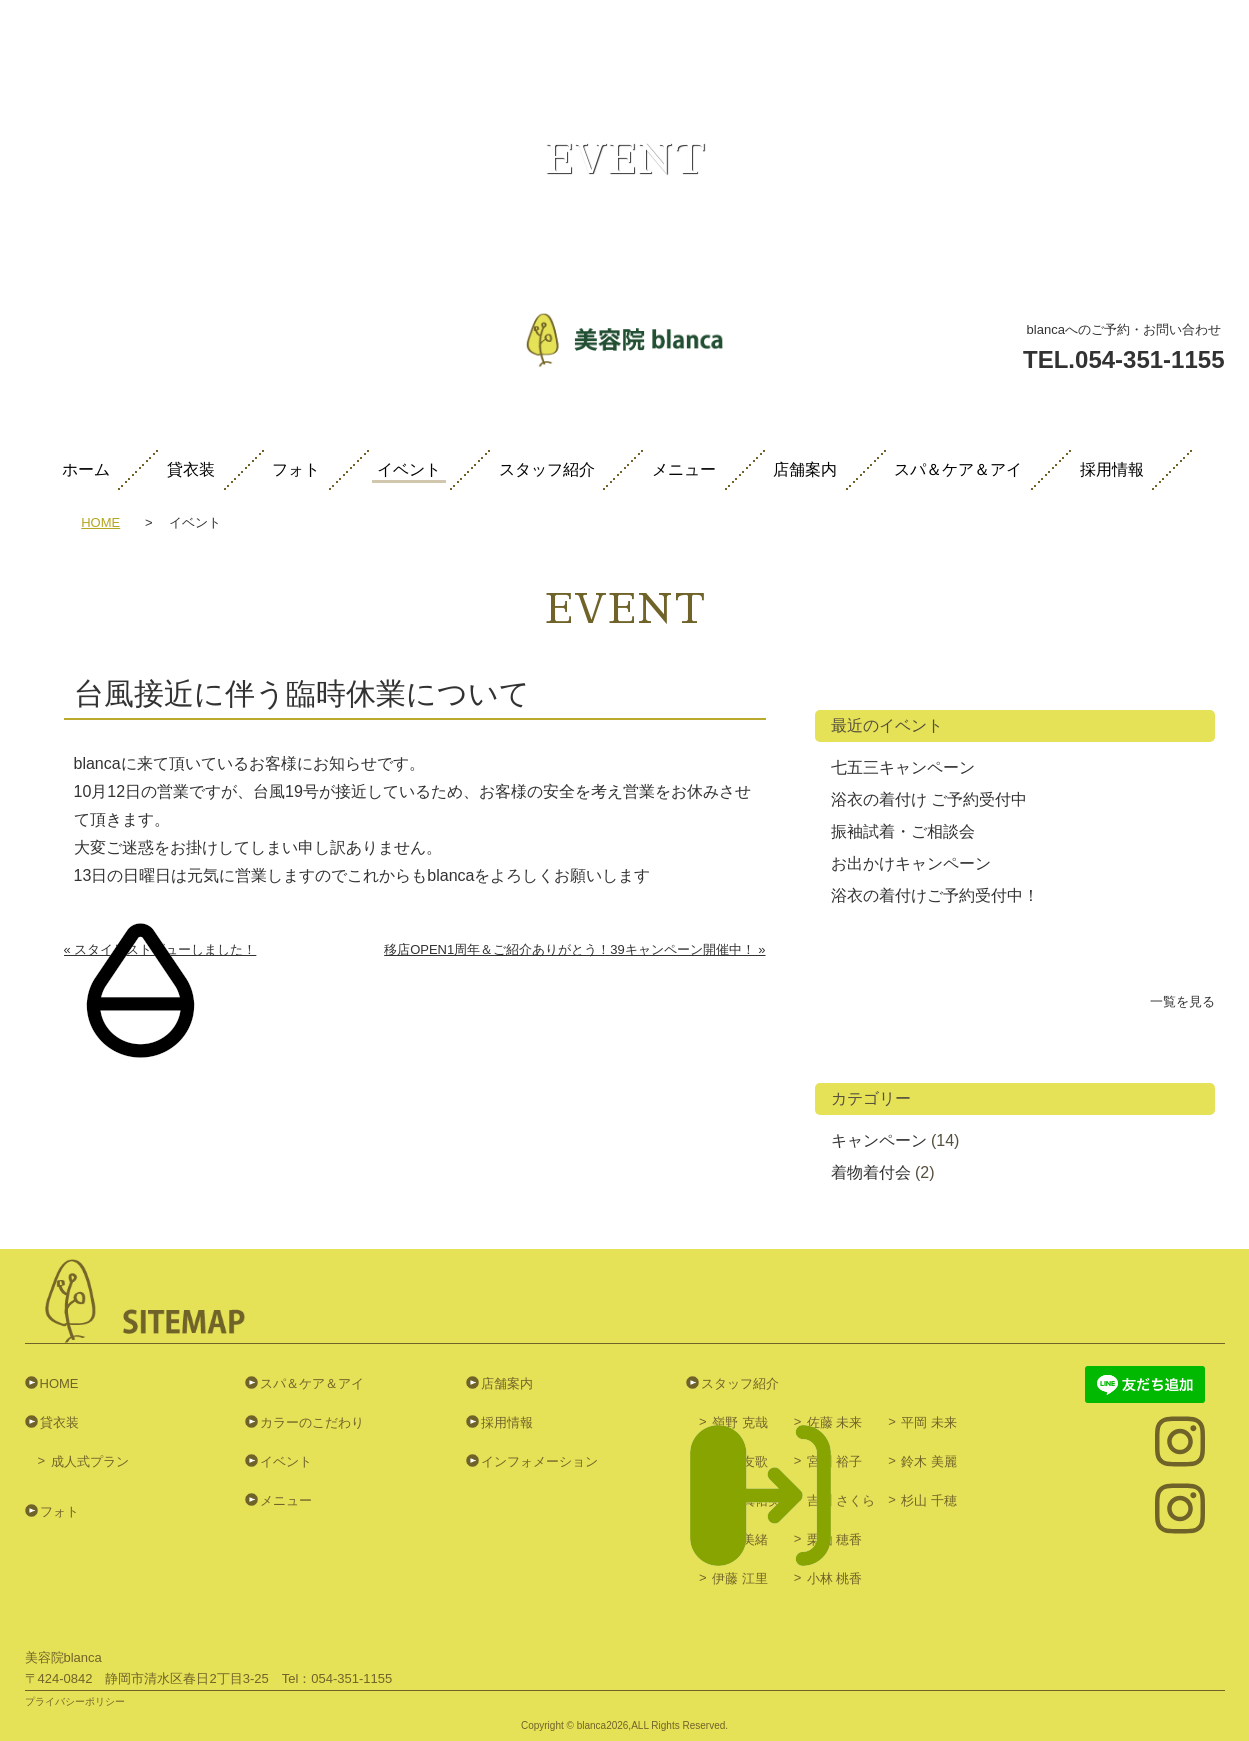 The image size is (1249, 1741). I want to click on move element to the right, so click(760, 1495).